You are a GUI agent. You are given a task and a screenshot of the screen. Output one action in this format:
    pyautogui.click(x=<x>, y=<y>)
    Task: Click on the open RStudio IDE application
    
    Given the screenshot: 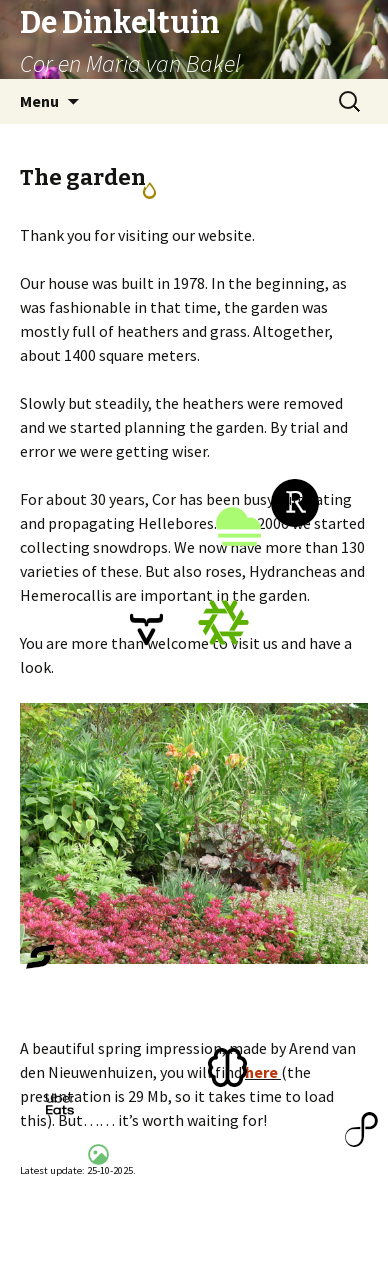 What is the action you would take?
    pyautogui.click(x=295, y=503)
    